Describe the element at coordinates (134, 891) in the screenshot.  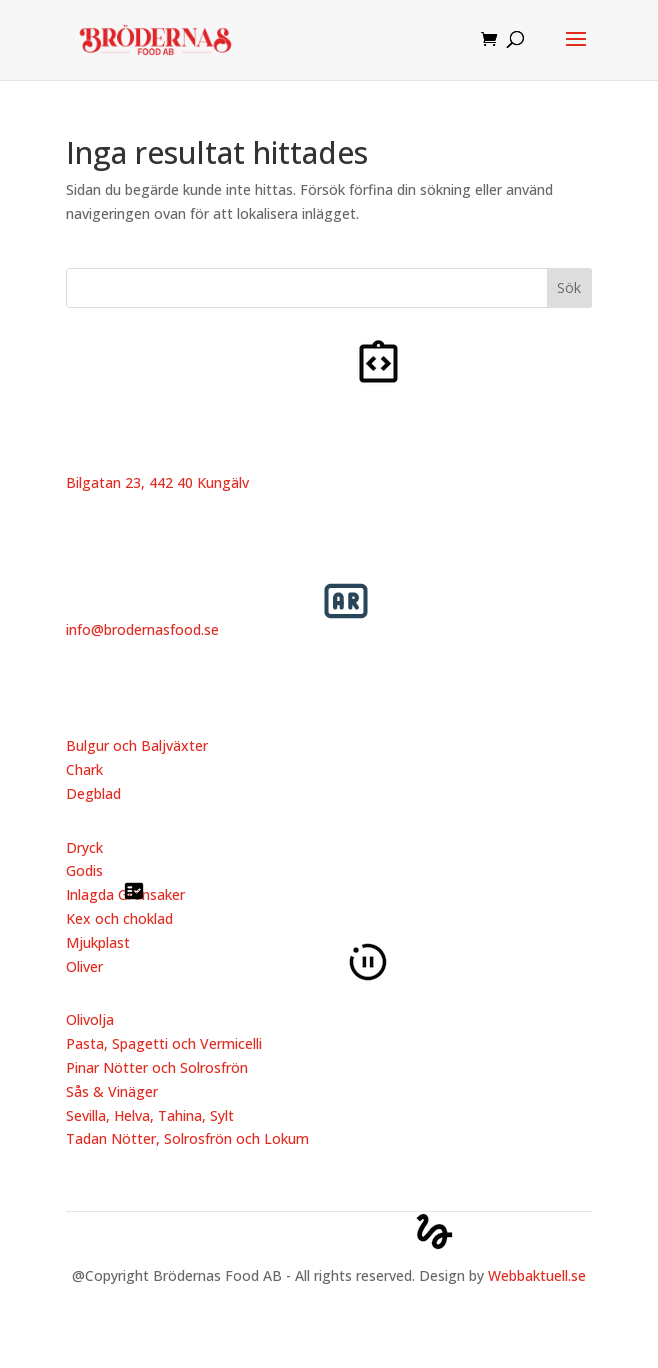
I see `verify checklist items` at that location.